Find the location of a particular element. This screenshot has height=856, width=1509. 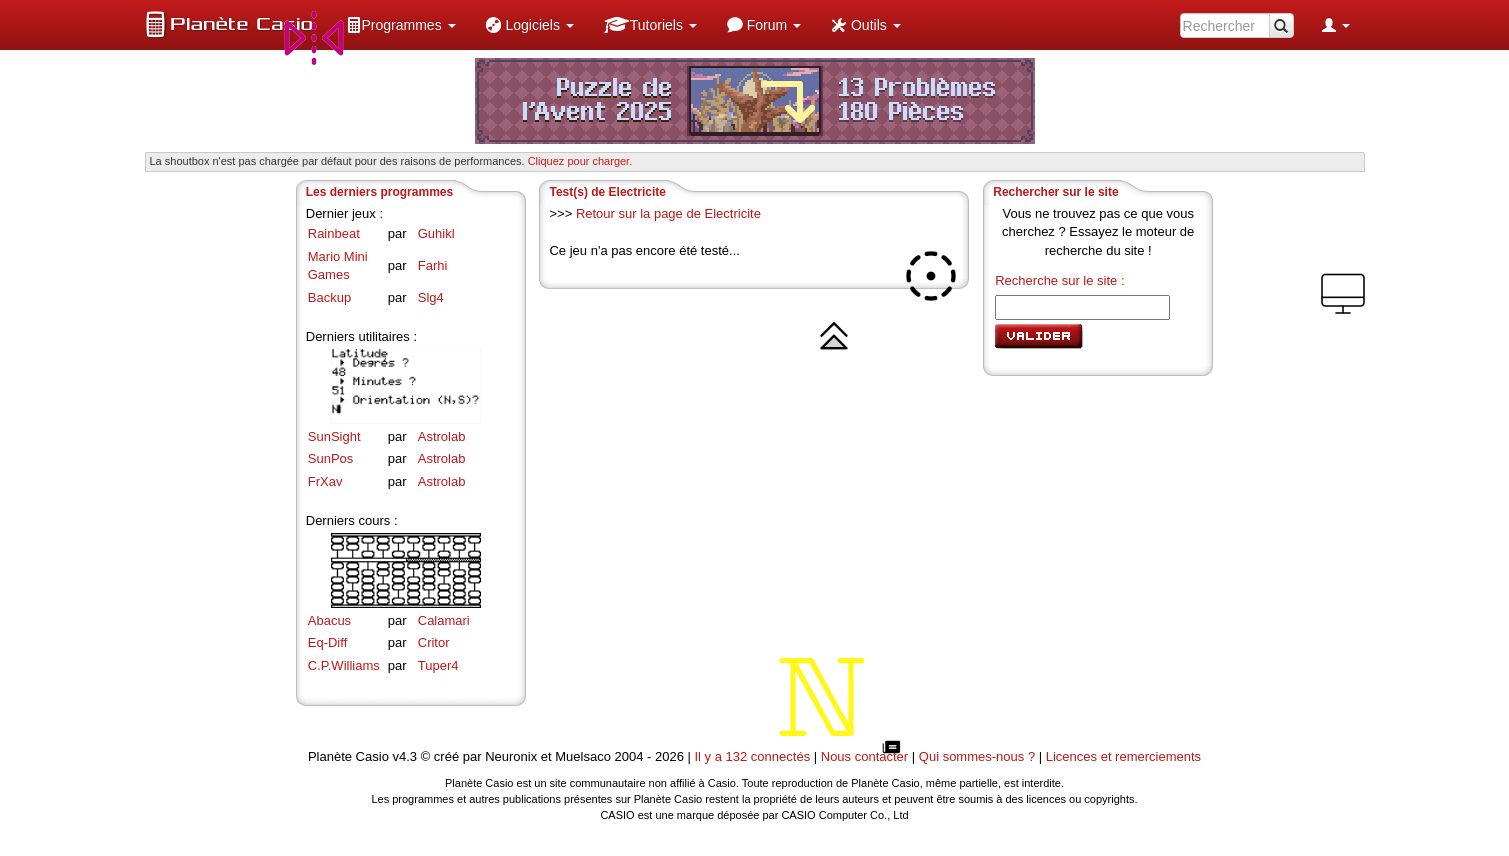

move content right then down is located at coordinates (788, 100).